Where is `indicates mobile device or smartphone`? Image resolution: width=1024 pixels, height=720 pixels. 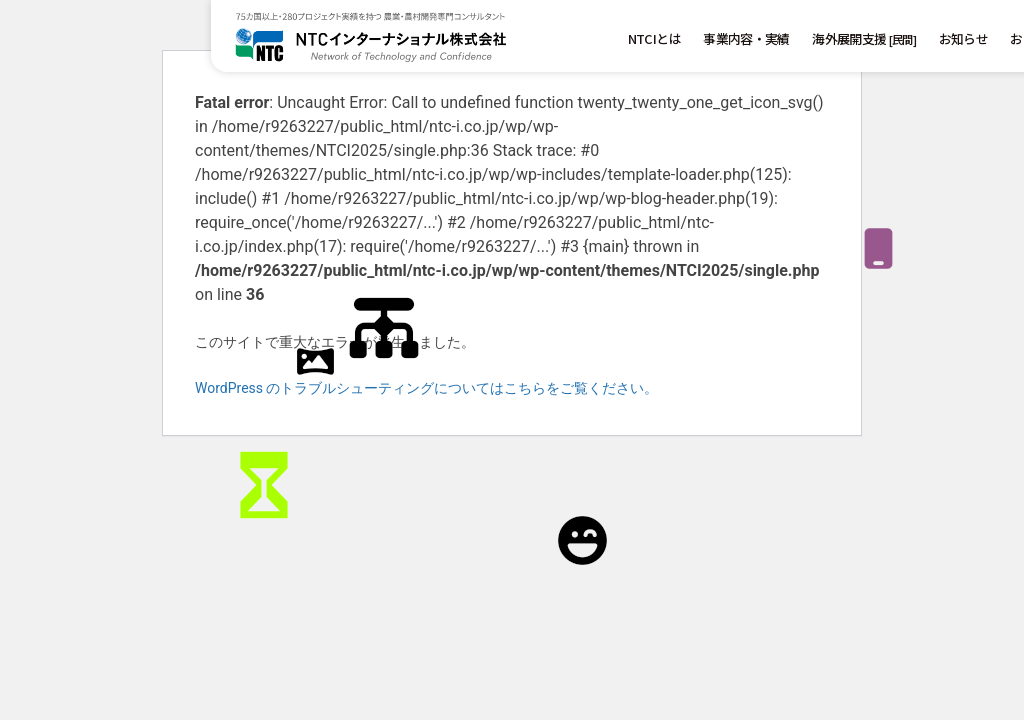
indicates mobile device or smartphone is located at coordinates (878, 248).